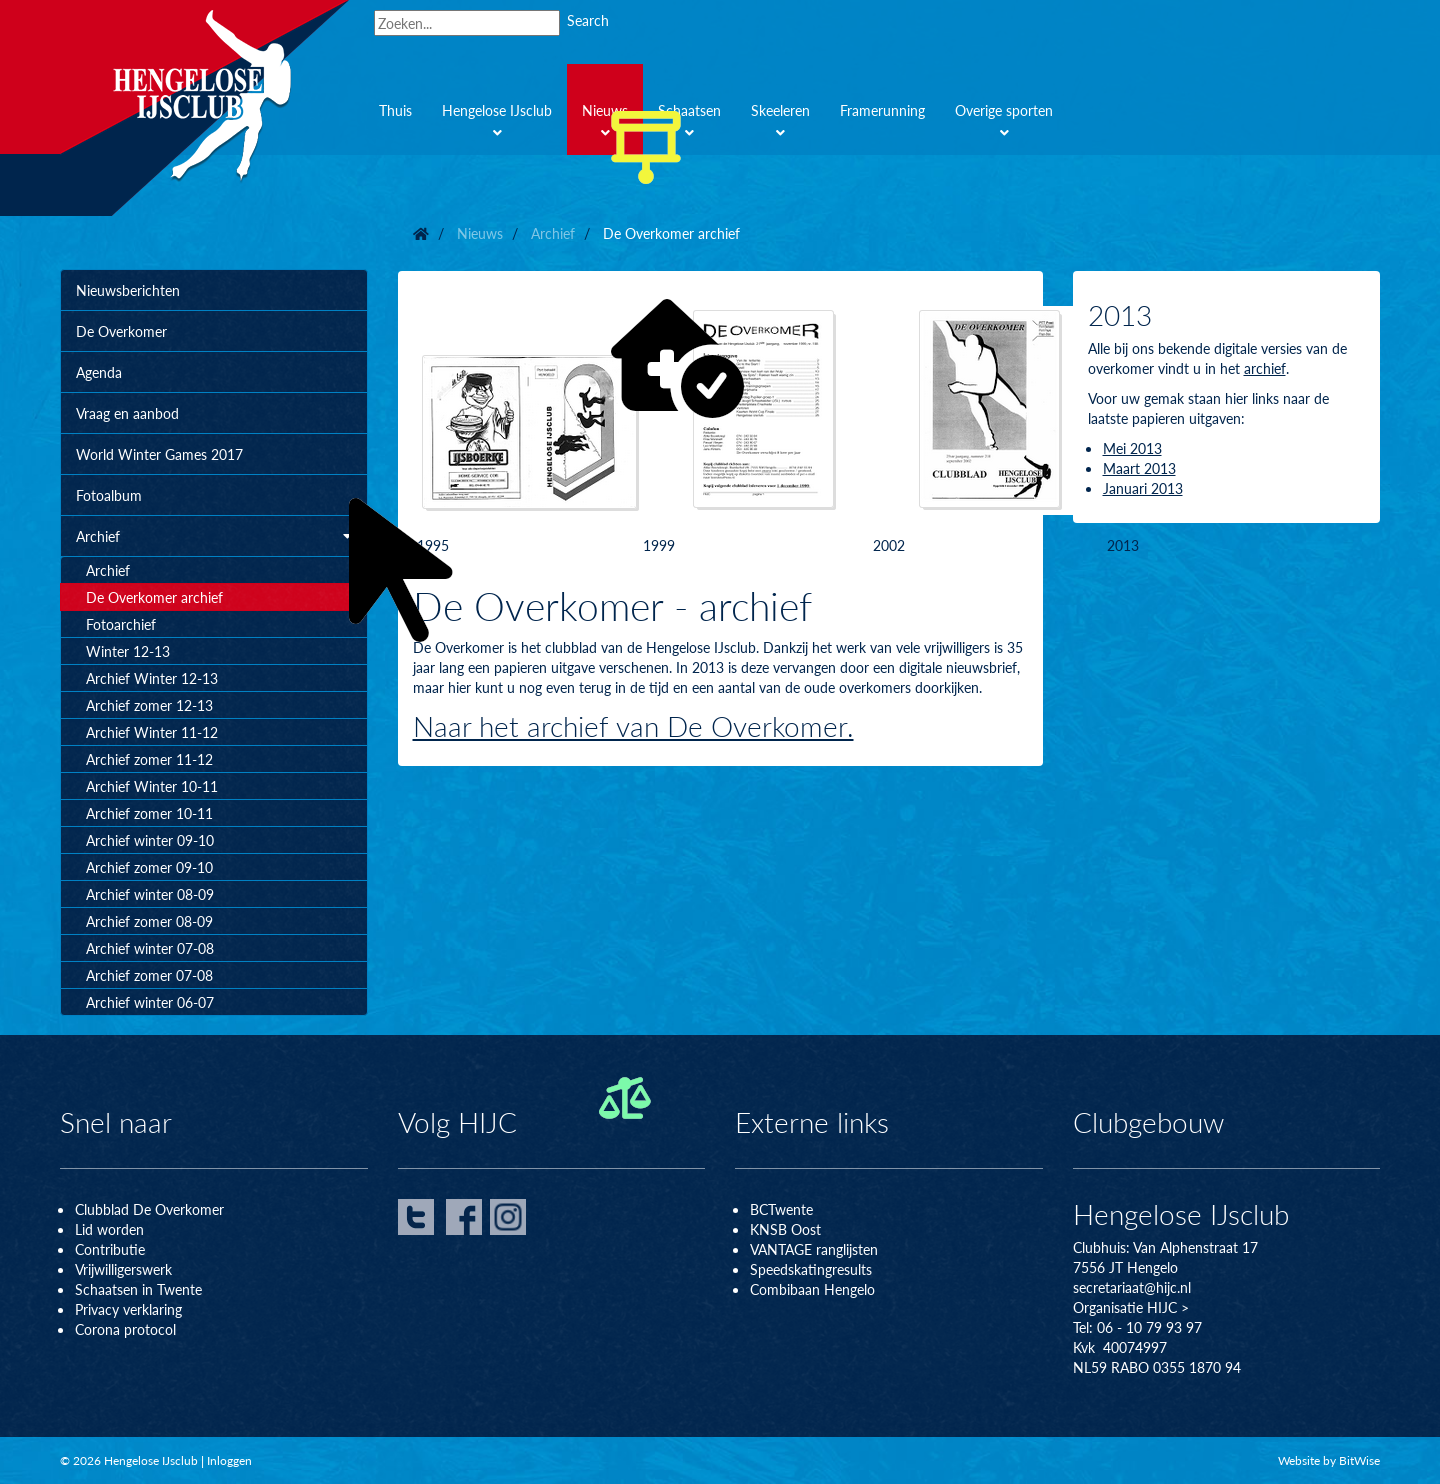 The height and width of the screenshot is (1484, 1440). I want to click on indicates an imbalanced or unequal comparison, so click(625, 1098).